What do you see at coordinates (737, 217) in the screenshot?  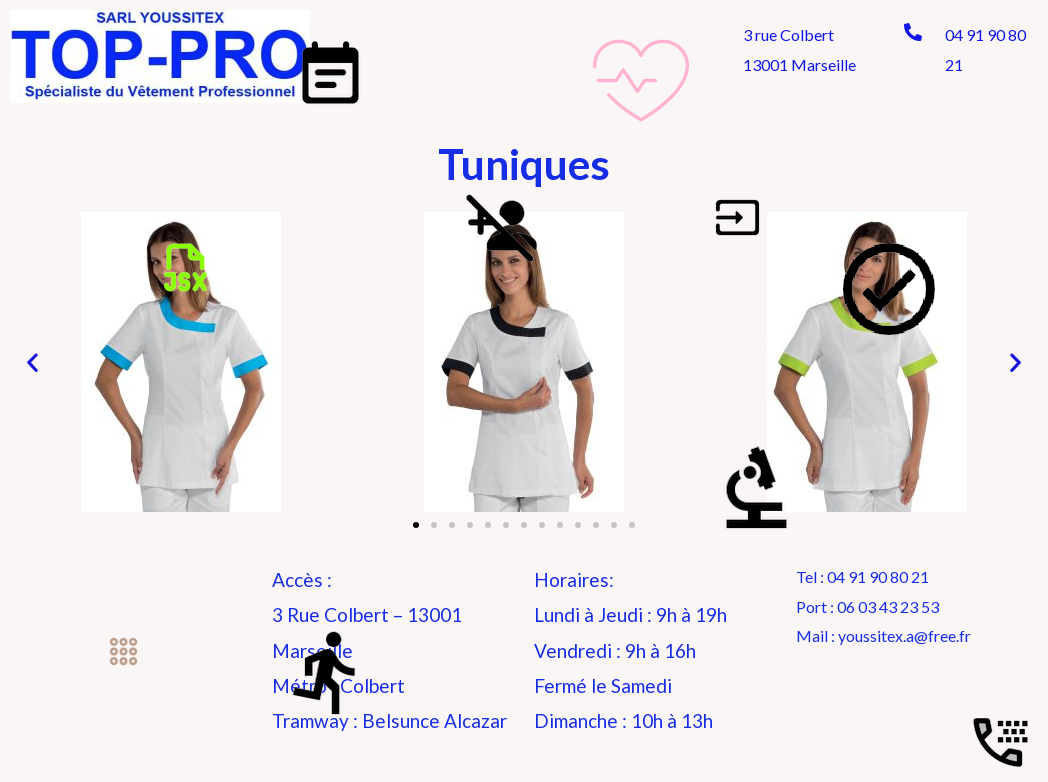 I see `input or import data into the current view` at bounding box center [737, 217].